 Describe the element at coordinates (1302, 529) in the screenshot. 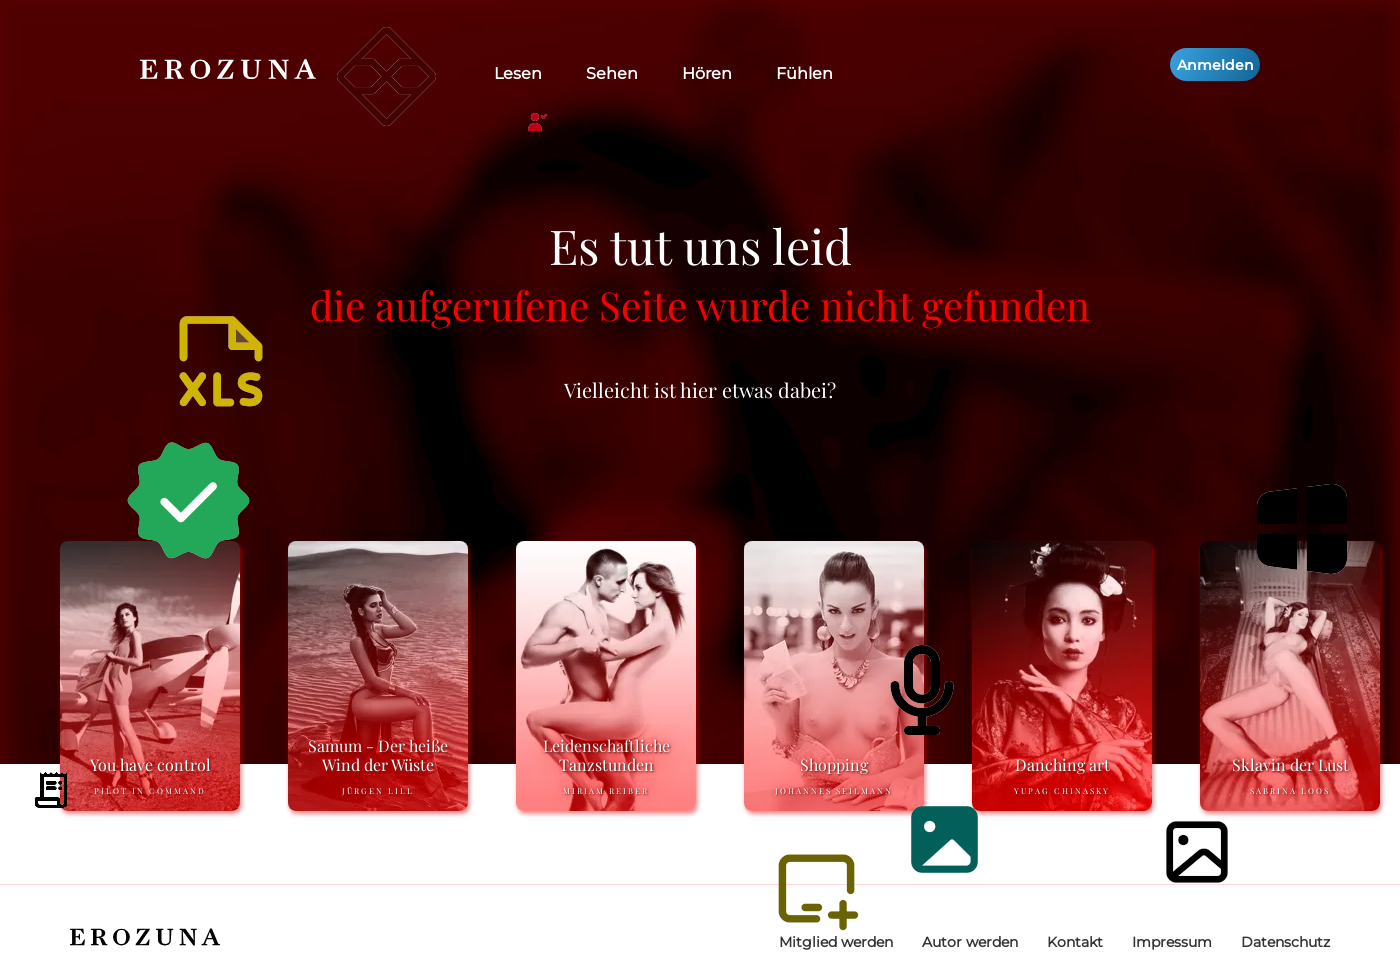

I see `windows operating system logo` at that location.